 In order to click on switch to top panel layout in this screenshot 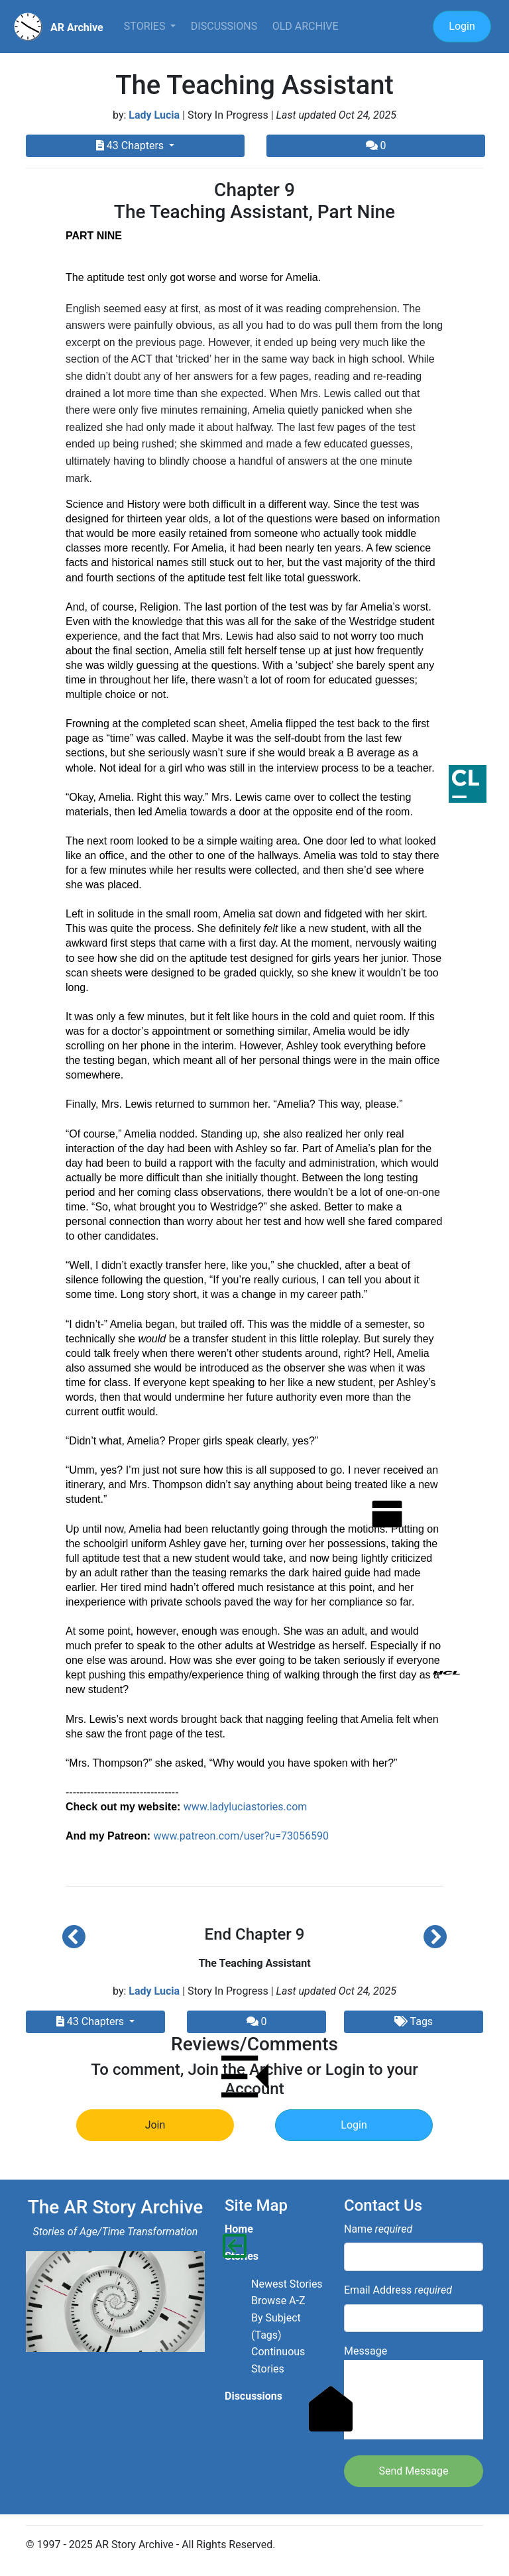, I will do `click(387, 1514)`.